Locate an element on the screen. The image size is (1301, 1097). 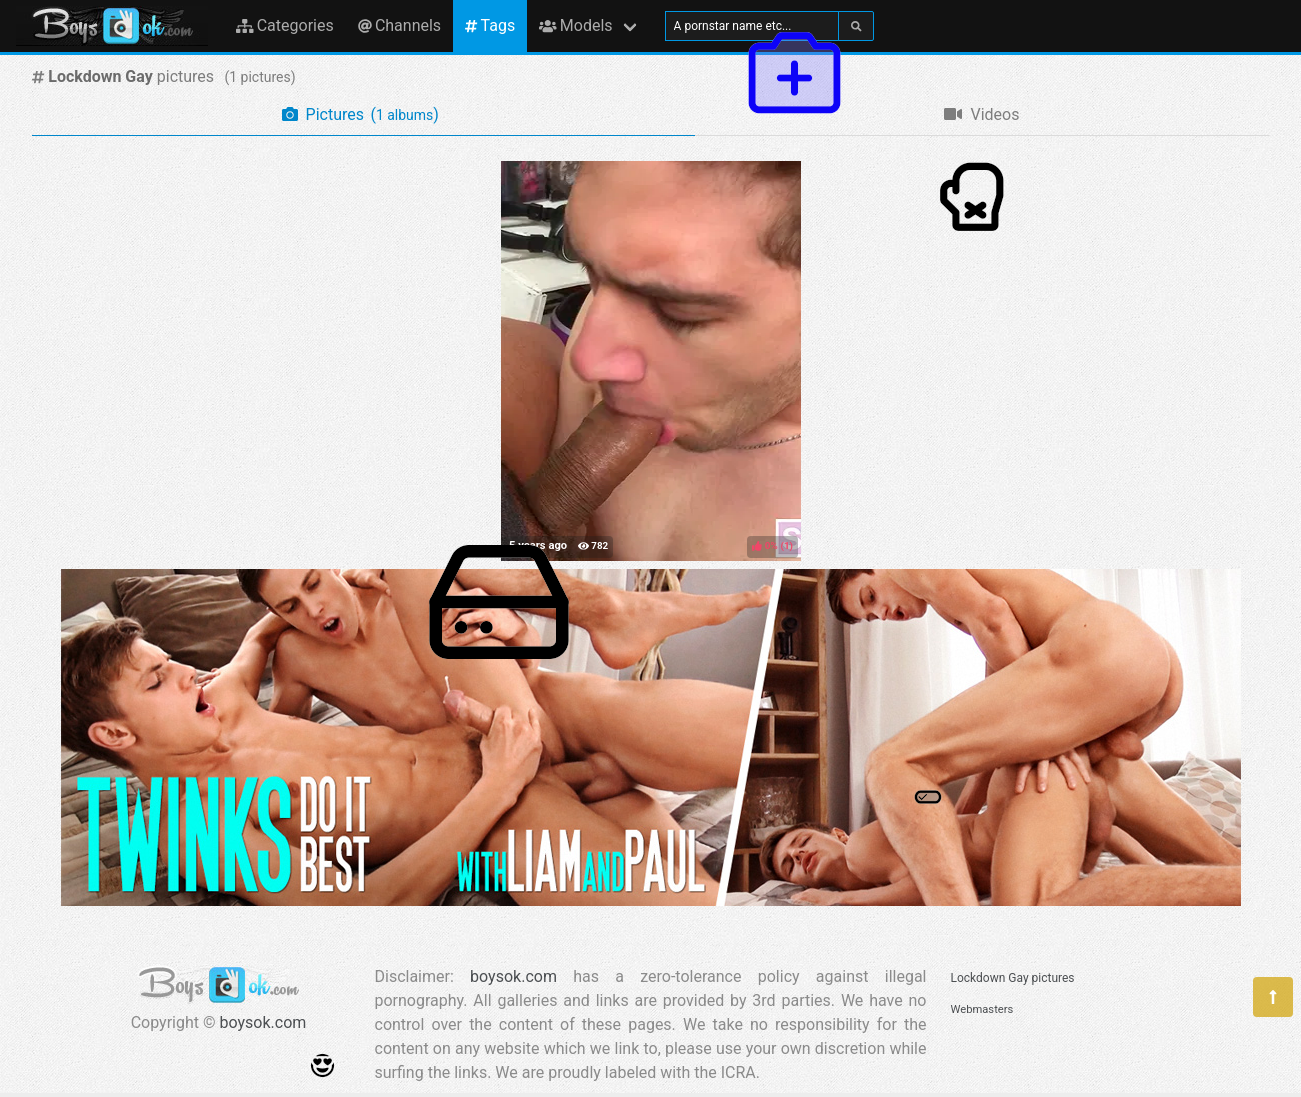
edit or modify location attributes is located at coordinates (928, 797).